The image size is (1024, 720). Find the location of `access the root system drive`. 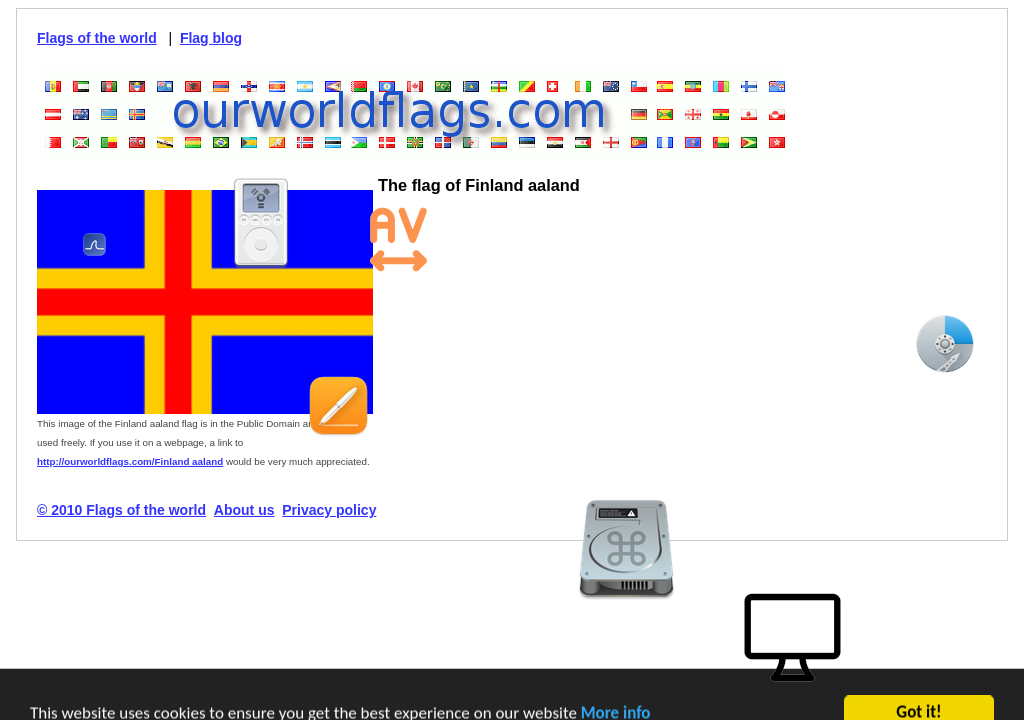

access the root system drive is located at coordinates (626, 548).